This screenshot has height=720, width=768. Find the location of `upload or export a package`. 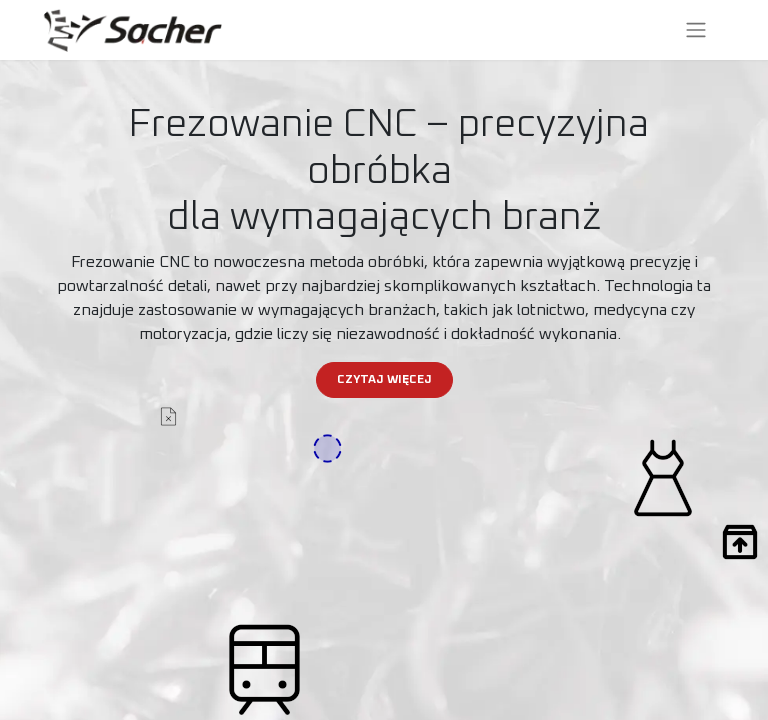

upload or export a package is located at coordinates (740, 542).